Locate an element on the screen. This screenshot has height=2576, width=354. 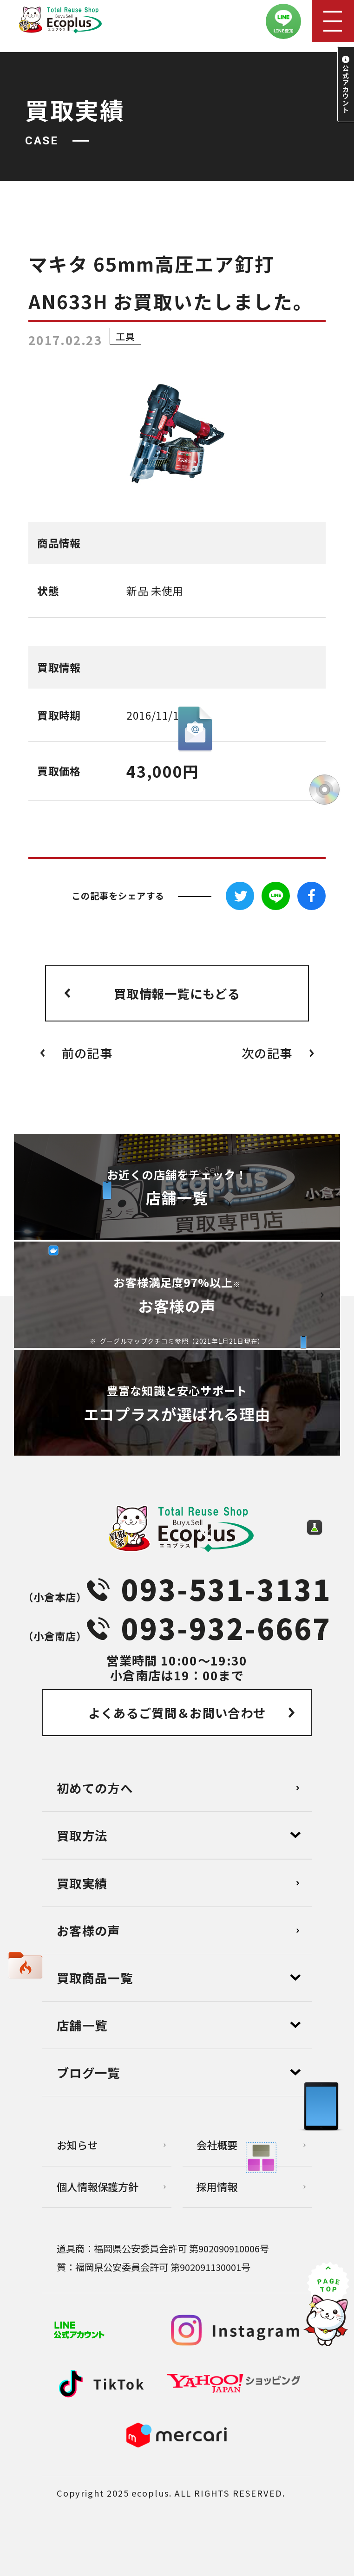
microsoft outlook email file is located at coordinates (195, 729).